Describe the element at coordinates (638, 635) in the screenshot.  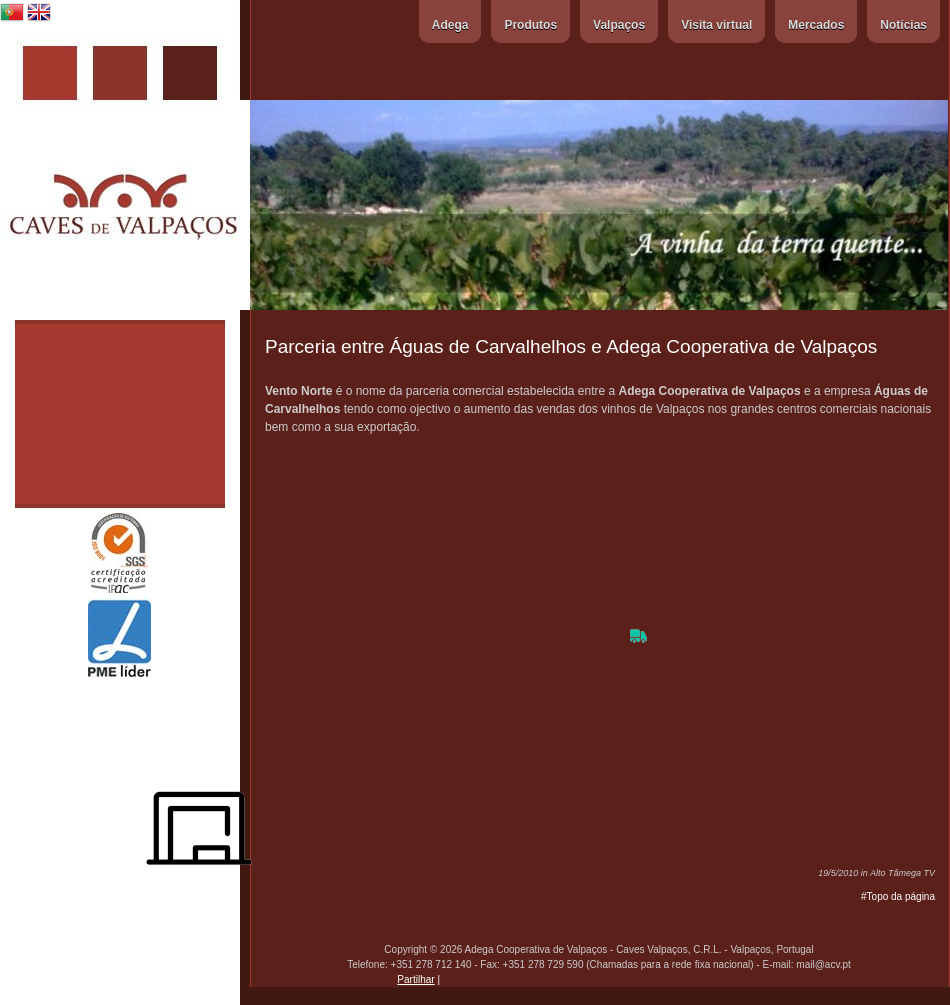
I see `track your delivery status` at that location.